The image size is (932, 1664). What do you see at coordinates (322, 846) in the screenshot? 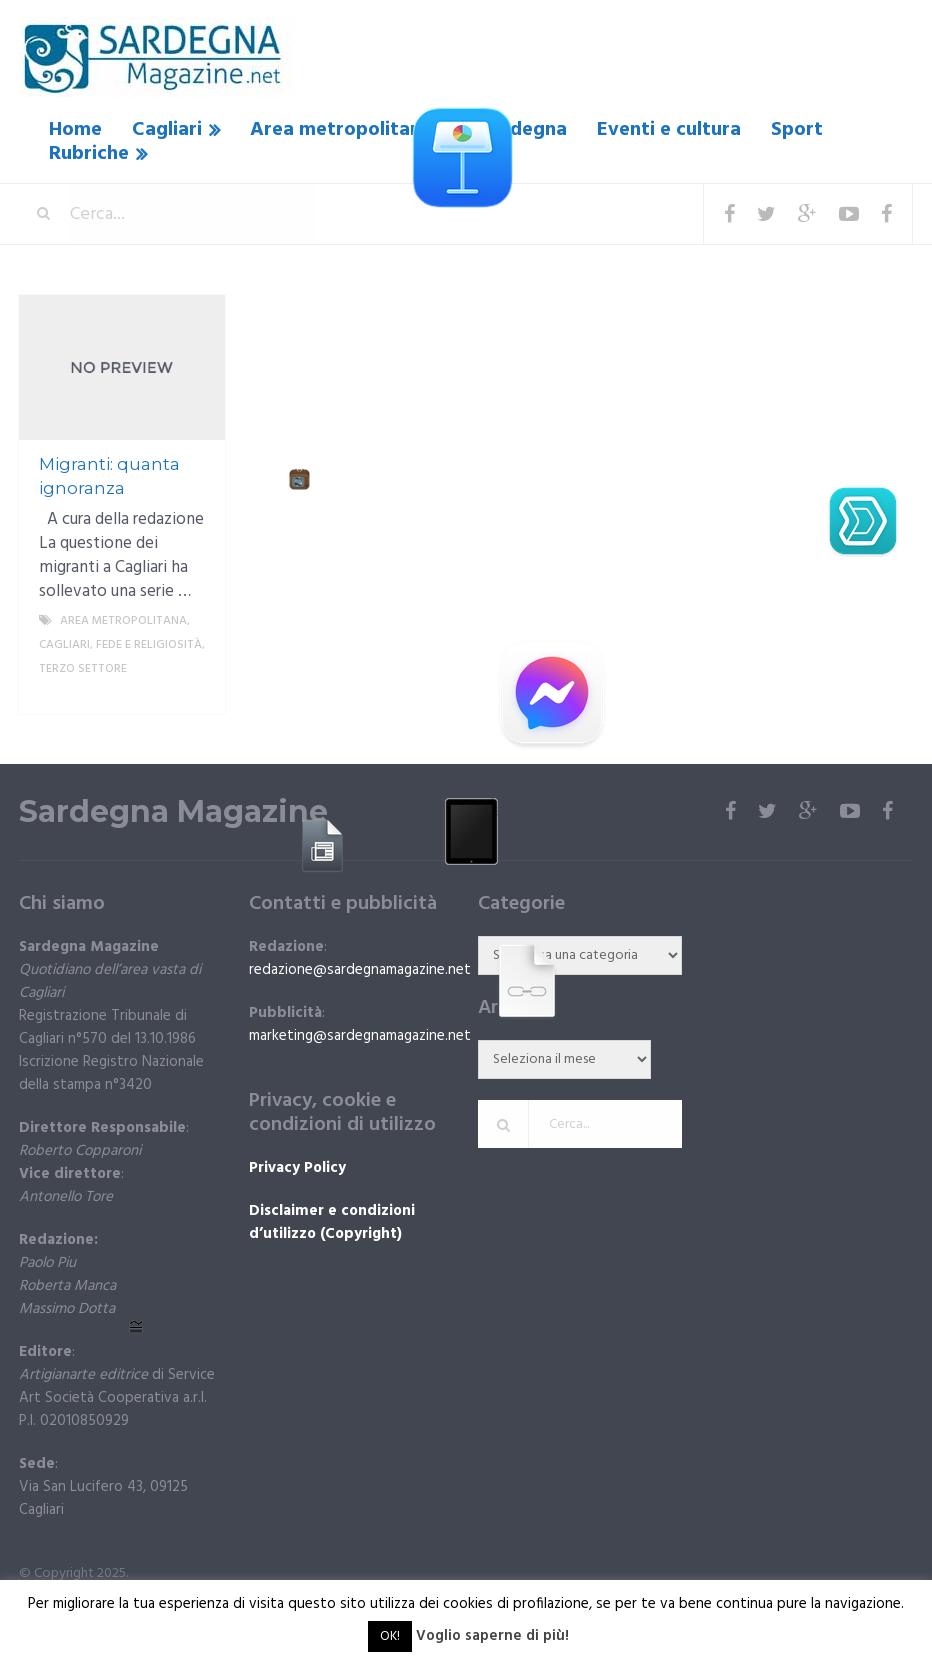
I see `news message or newsletter file type` at bounding box center [322, 846].